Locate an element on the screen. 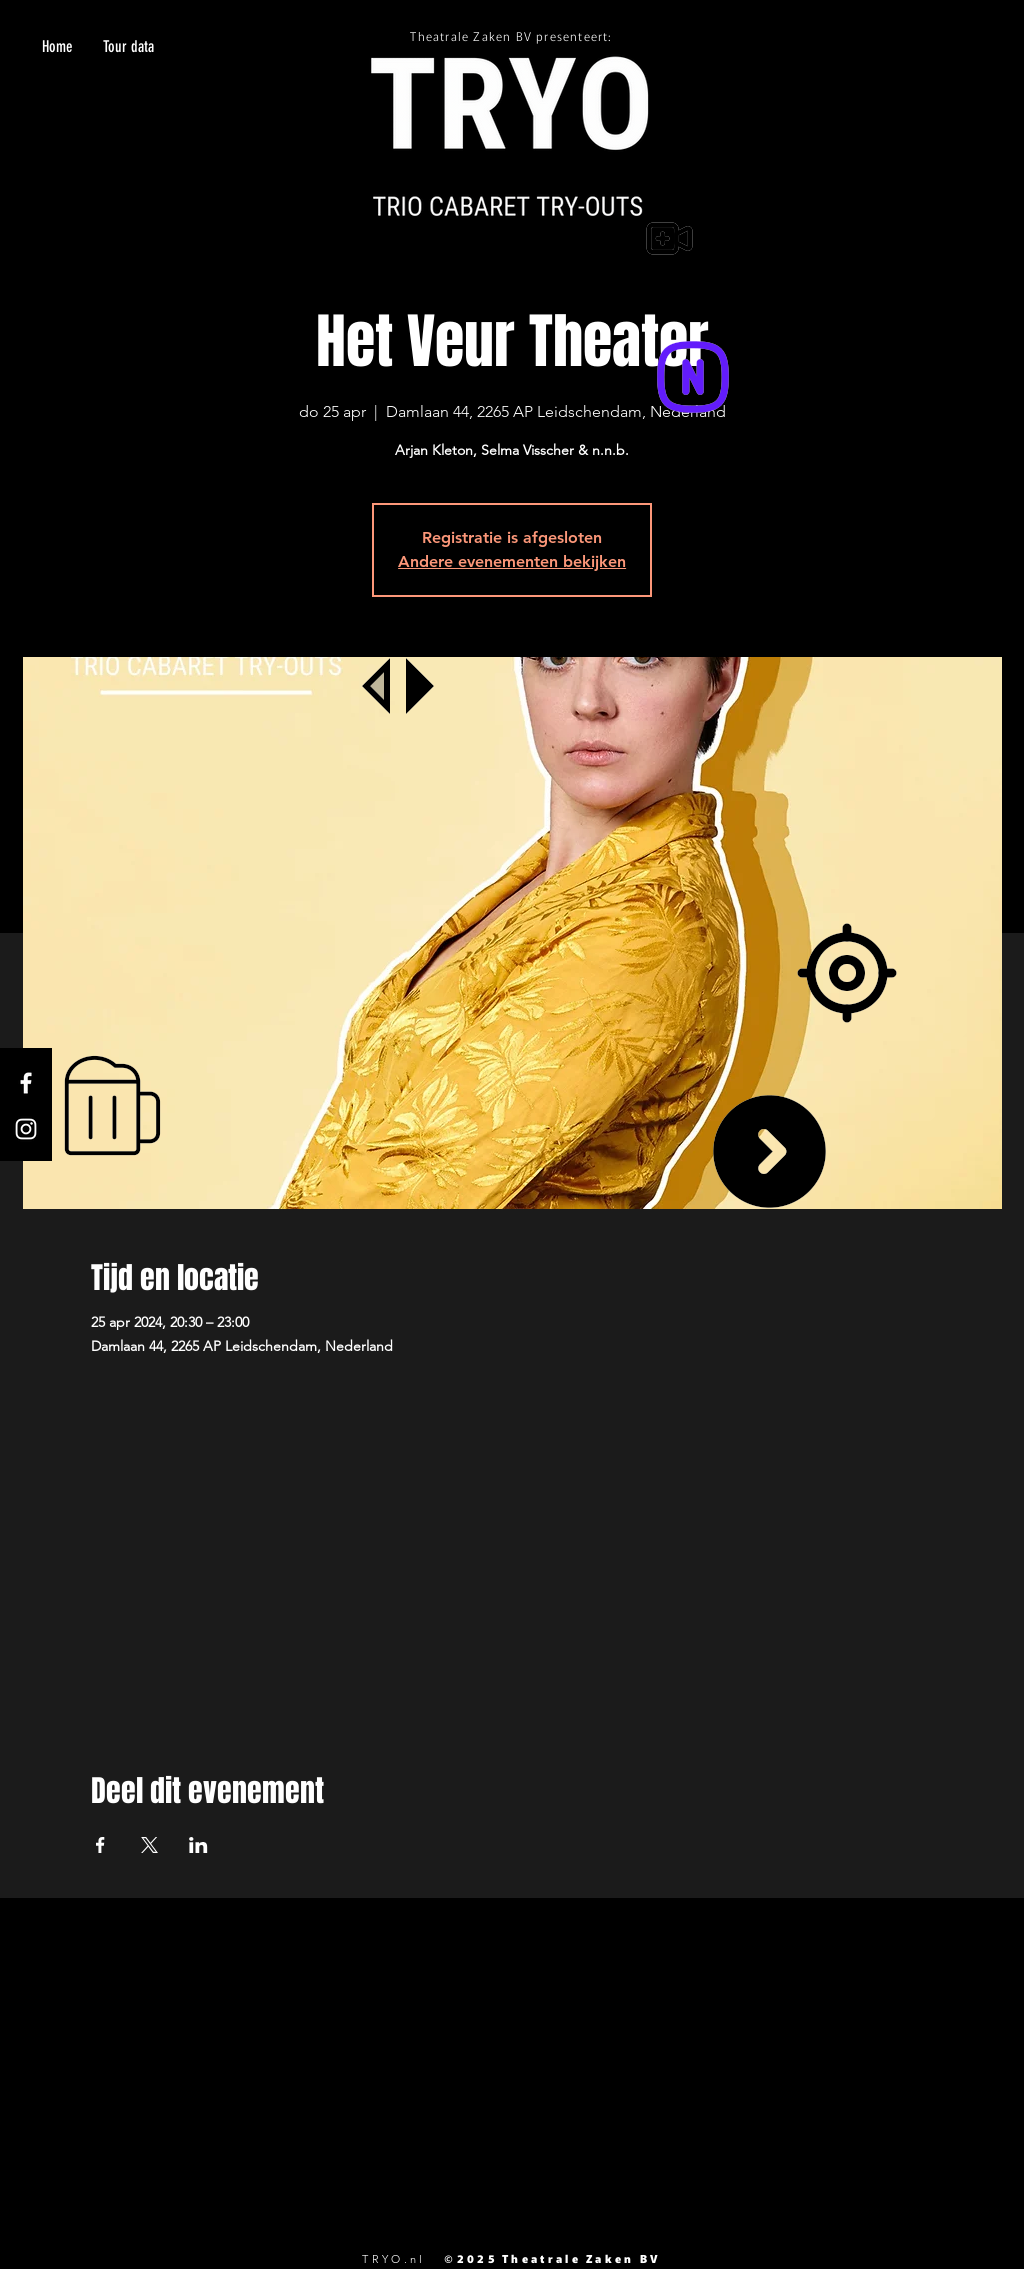  center map on current location is located at coordinates (847, 973).